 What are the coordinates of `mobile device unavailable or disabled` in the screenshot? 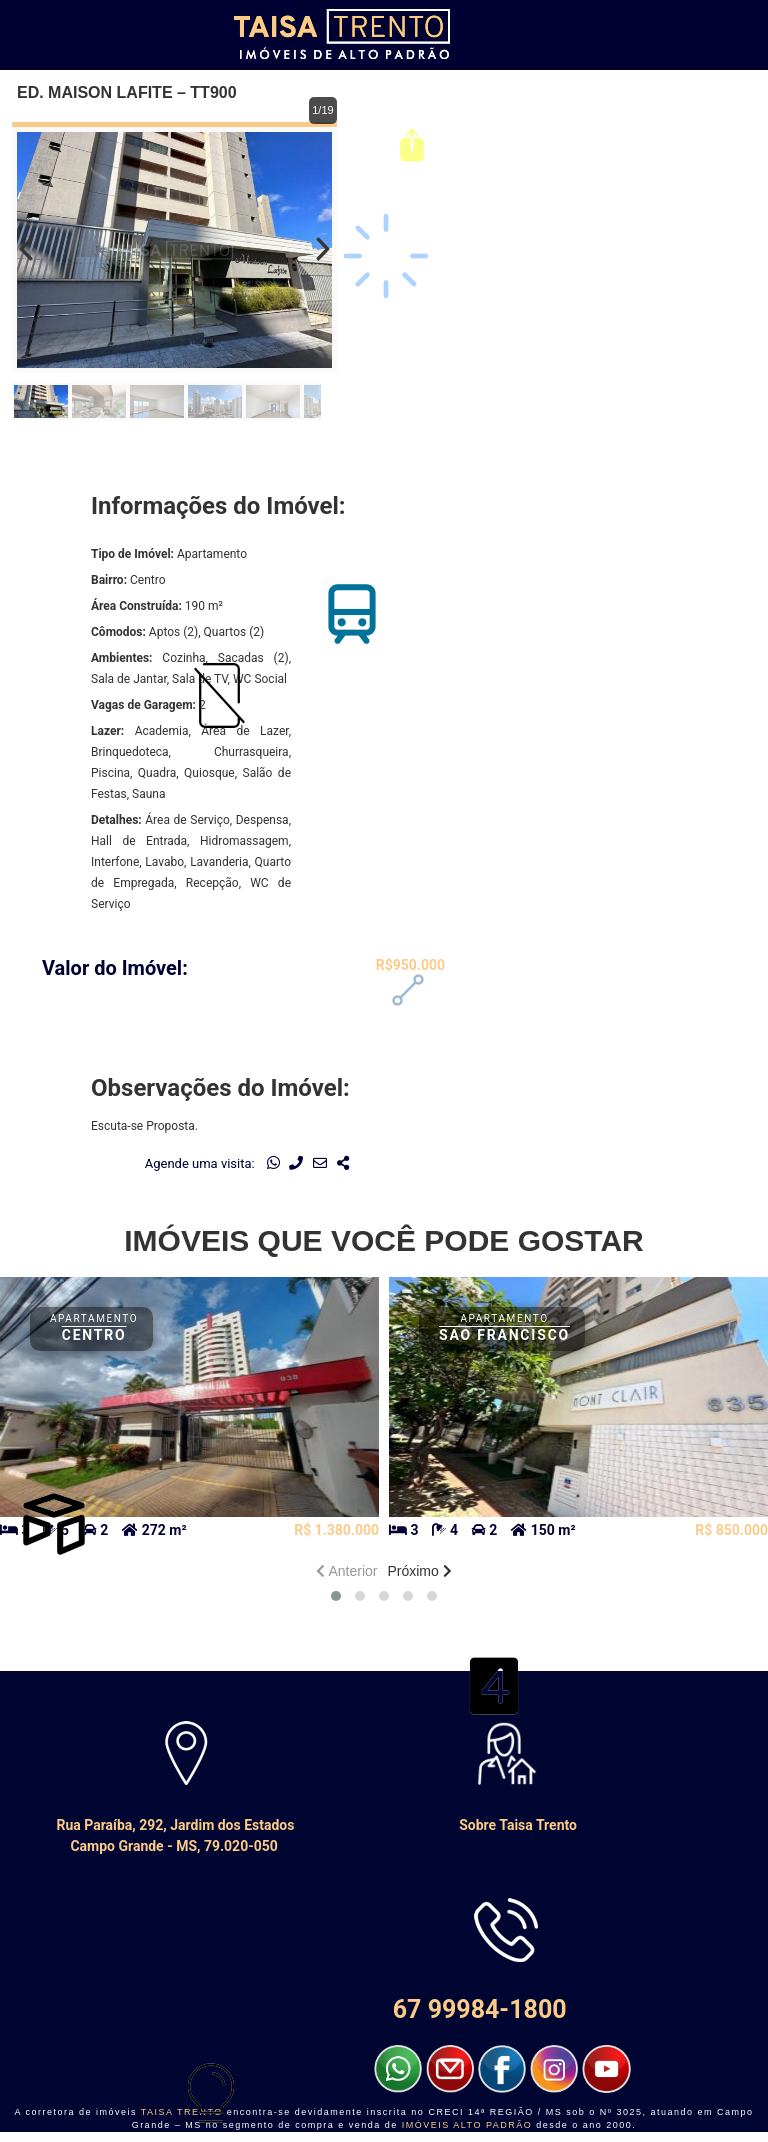 It's located at (219, 695).